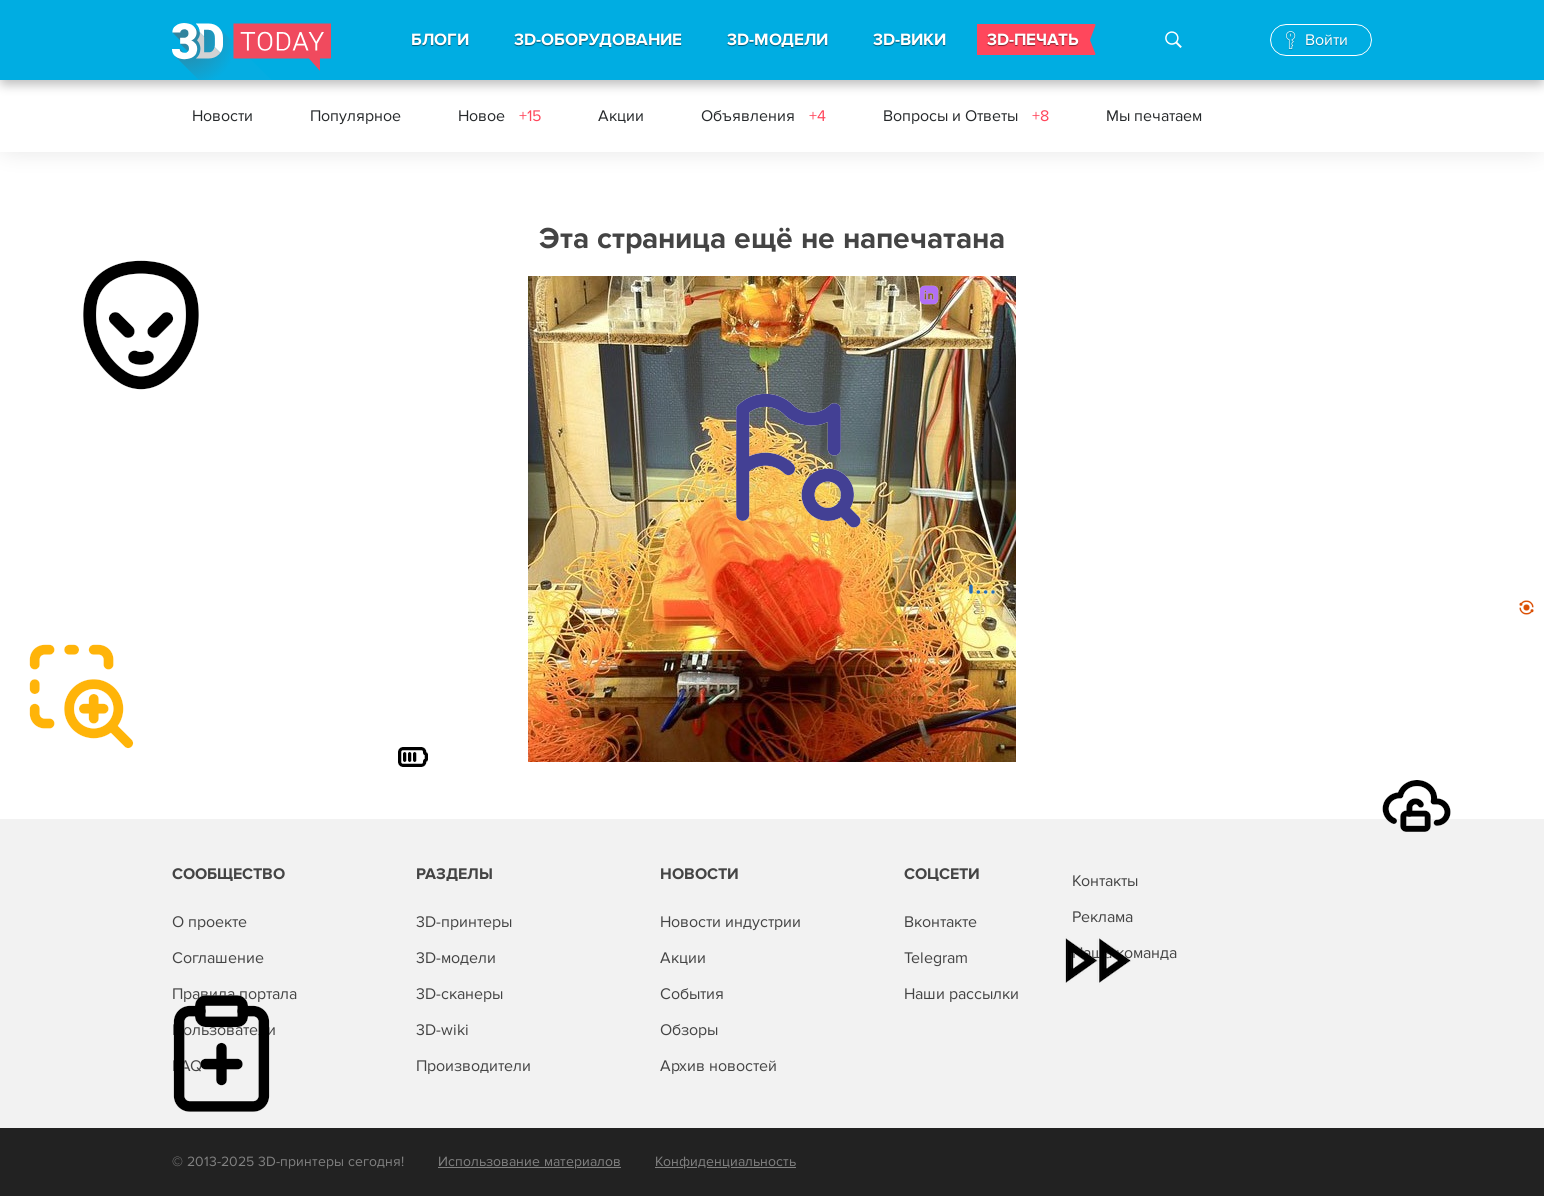 Image resolution: width=1544 pixels, height=1196 pixels. Describe the element at coordinates (982, 581) in the screenshot. I see `indicates weak signal strength` at that location.